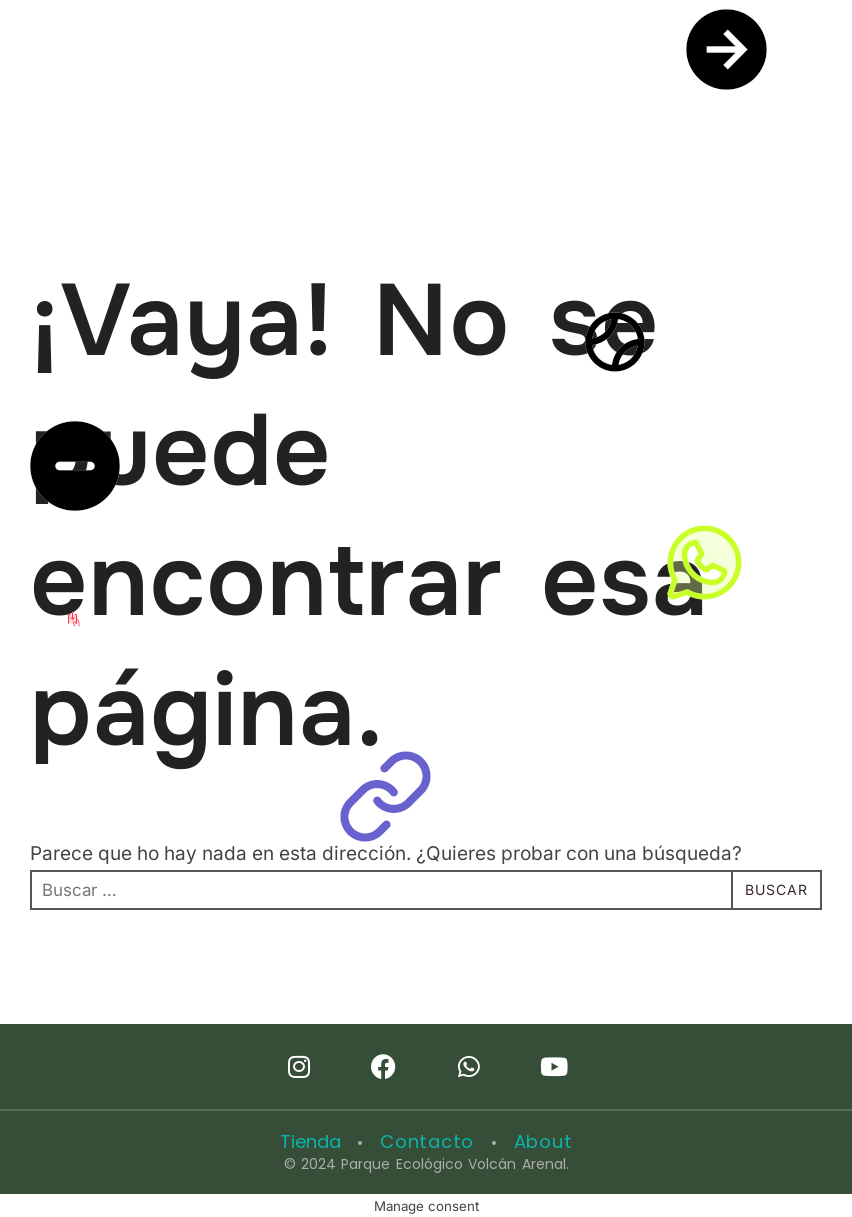 Image resolution: width=852 pixels, height=1217 pixels. I want to click on withdraw cash or funds, so click(73, 619).